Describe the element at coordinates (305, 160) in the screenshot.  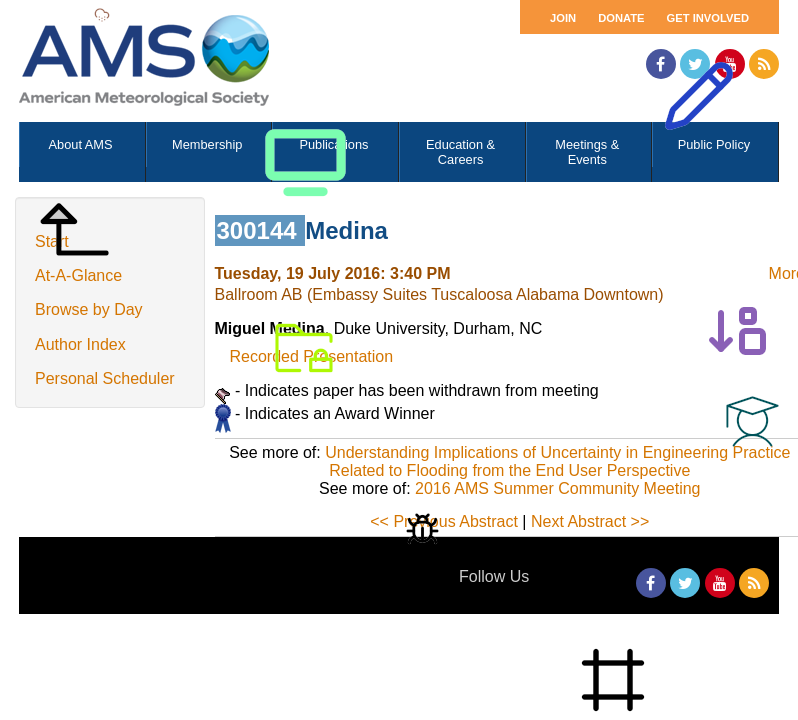
I see `access tv or video streaming` at that location.